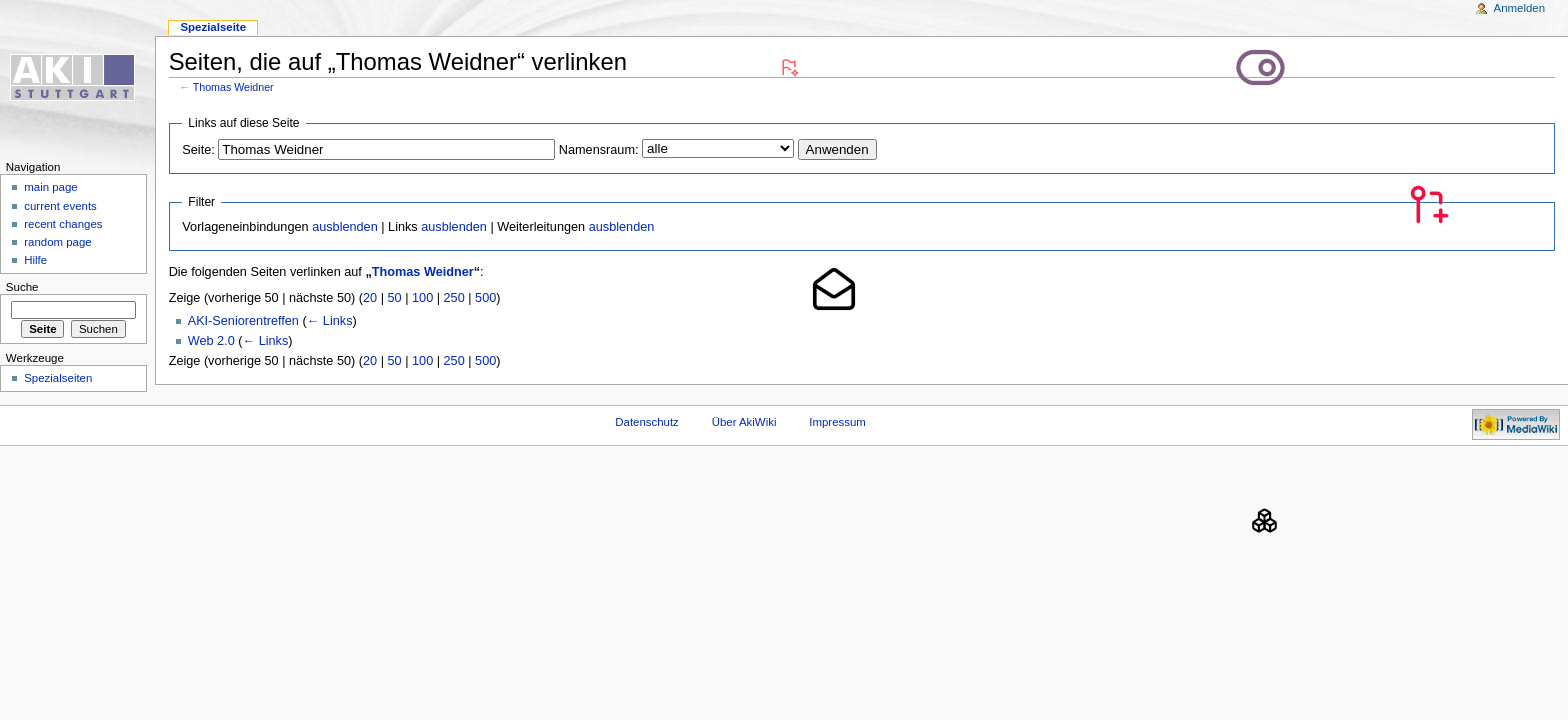 This screenshot has height=720, width=1568. Describe the element at coordinates (1264, 520) in the screenshot. I see `view inventory or packages` at that location.